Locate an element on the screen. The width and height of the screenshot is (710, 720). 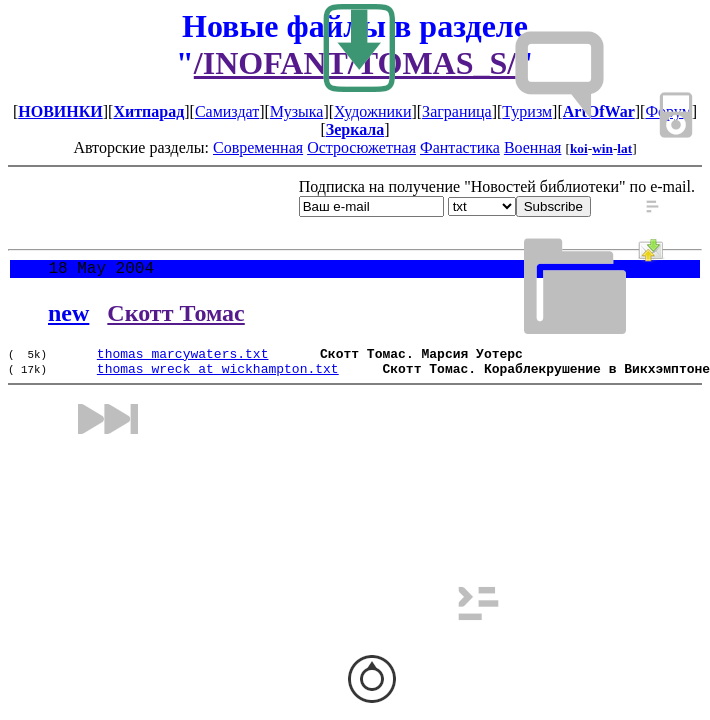
sync incoming and outgoing mail is located at coordinates (650, 251).